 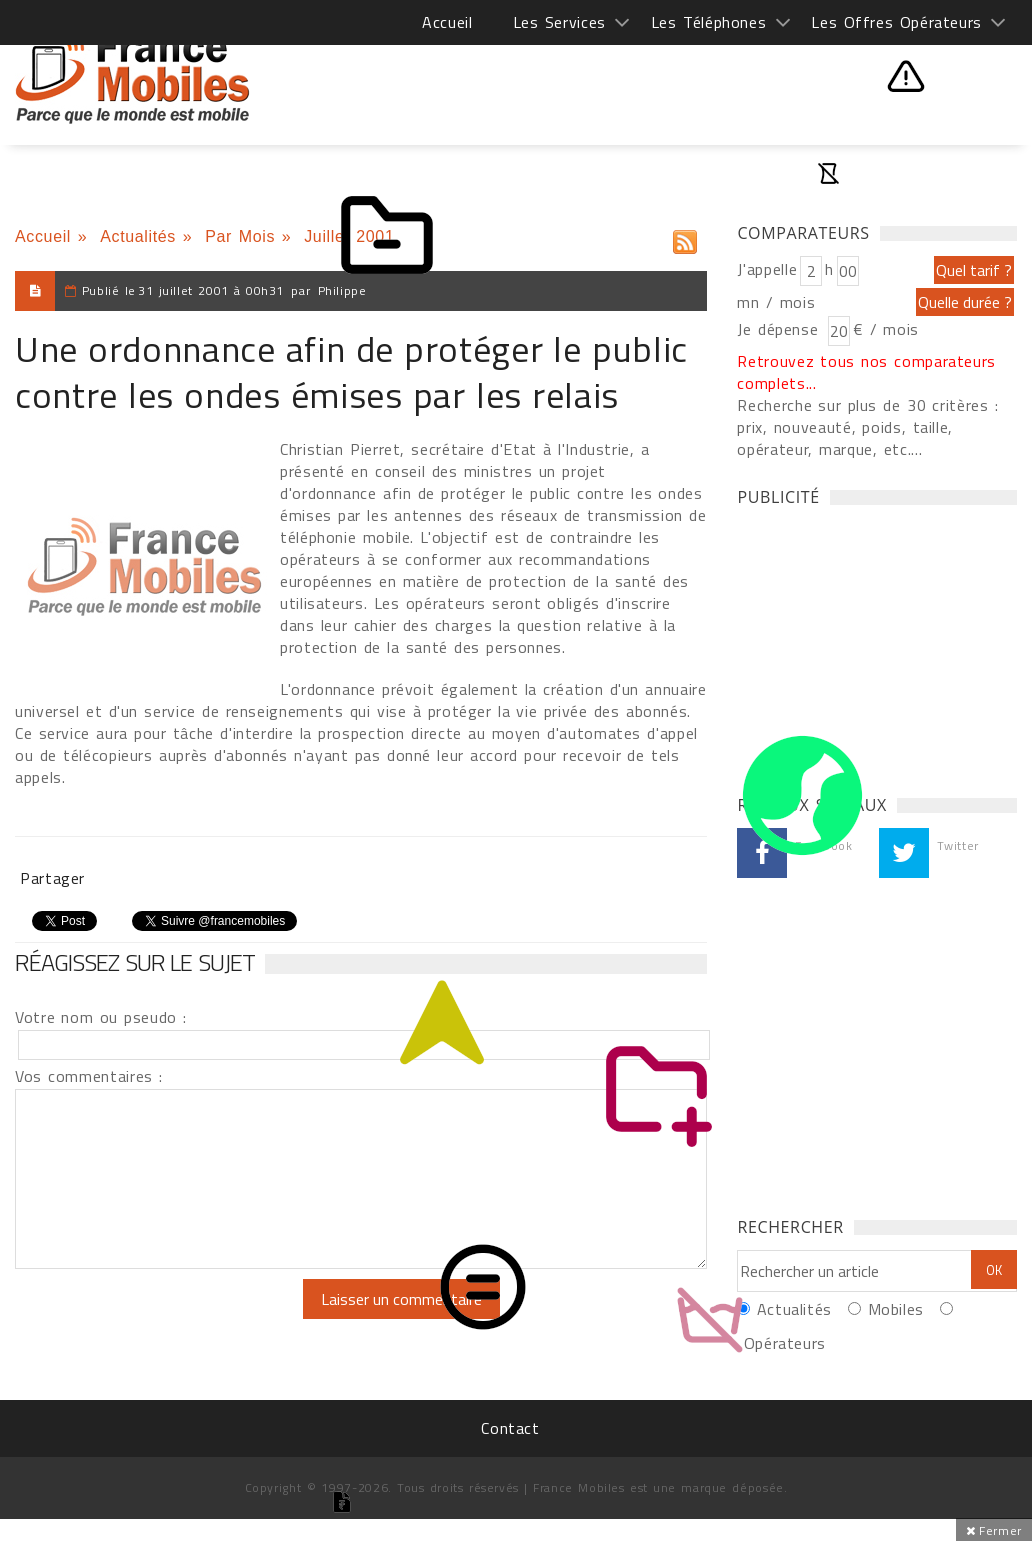 What do you see at coordinates (483, 1287) in the screenshot?
I see `indicates creative commons no-derivatives license` at bounding box center [483, 1287].